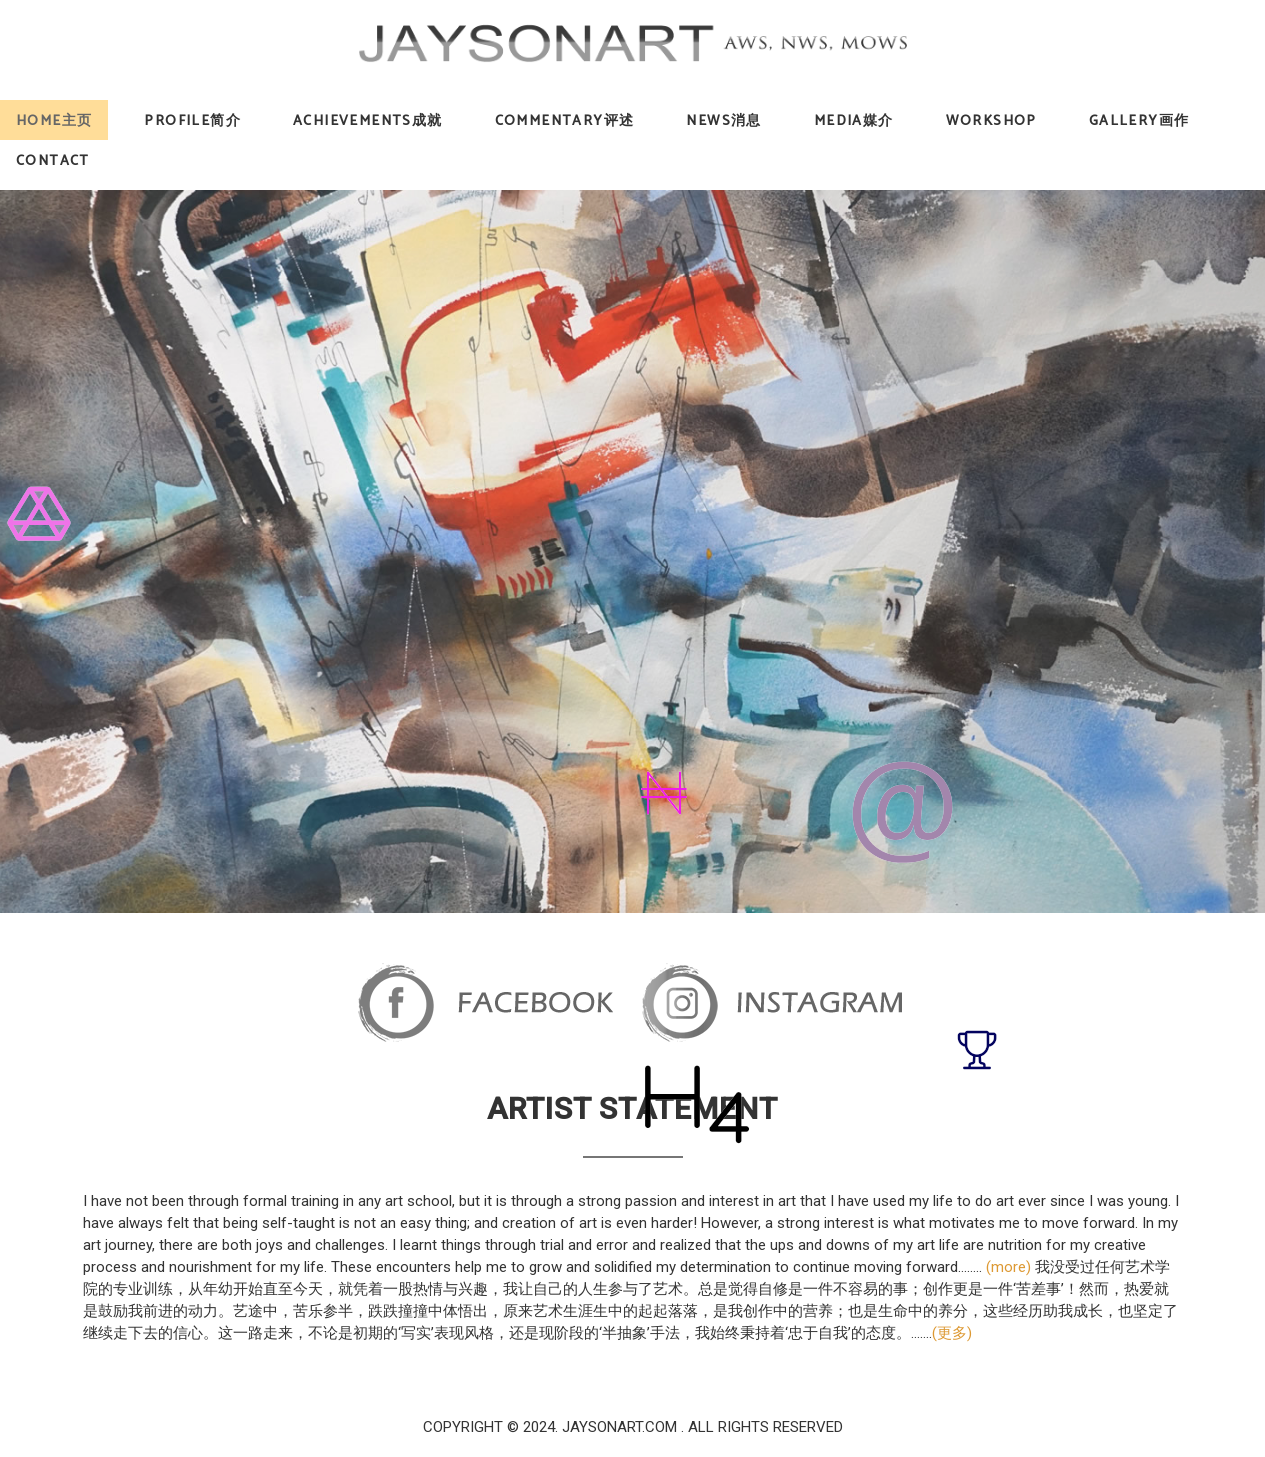 The width and height of the screenshot is (1265, 1457). Describe the element at coordinates (664, 793) in the screenshot. I see `indicates Nigerian naira currency` at that location.